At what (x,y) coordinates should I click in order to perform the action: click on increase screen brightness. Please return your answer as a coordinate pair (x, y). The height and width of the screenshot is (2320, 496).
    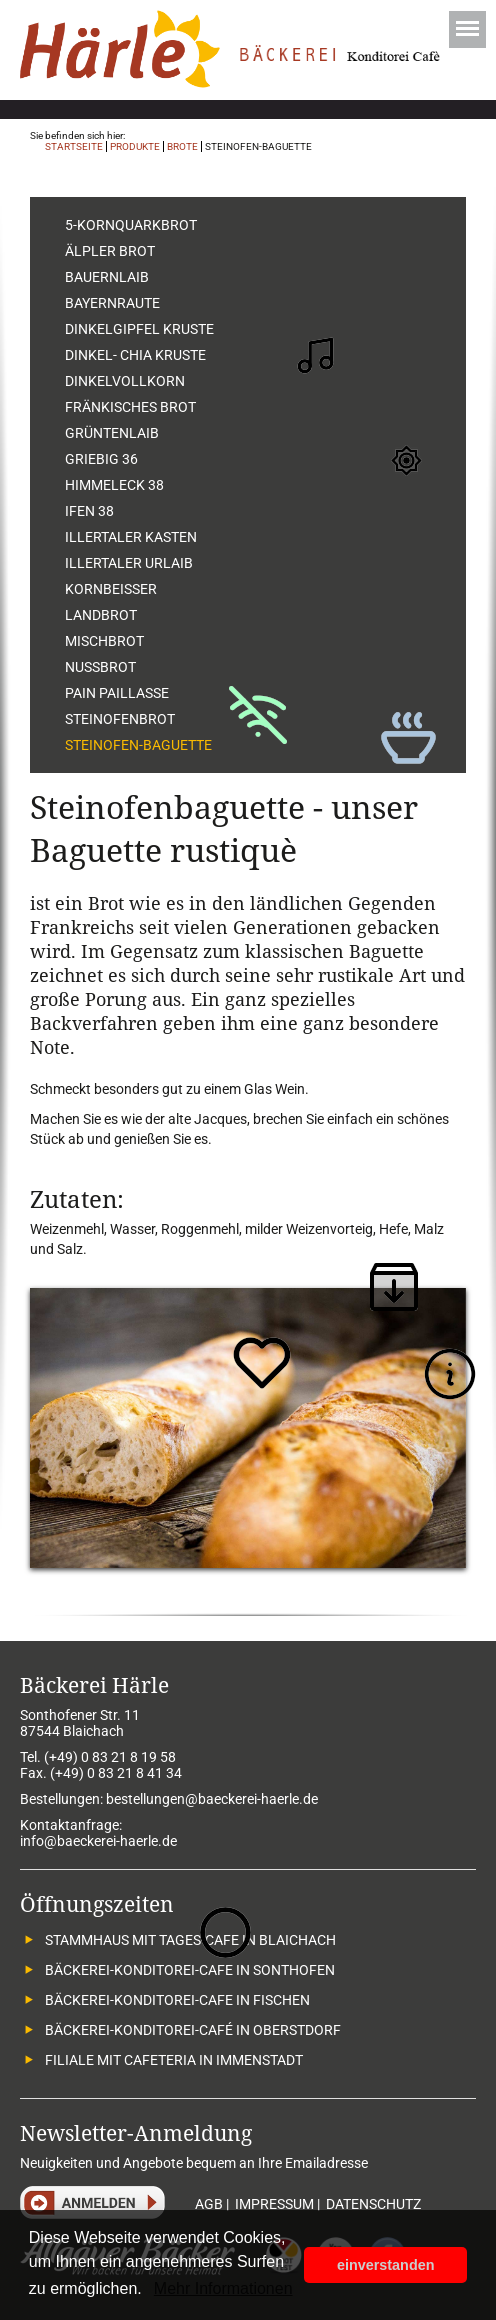
    Looking at the image, I should click on (406, 460).